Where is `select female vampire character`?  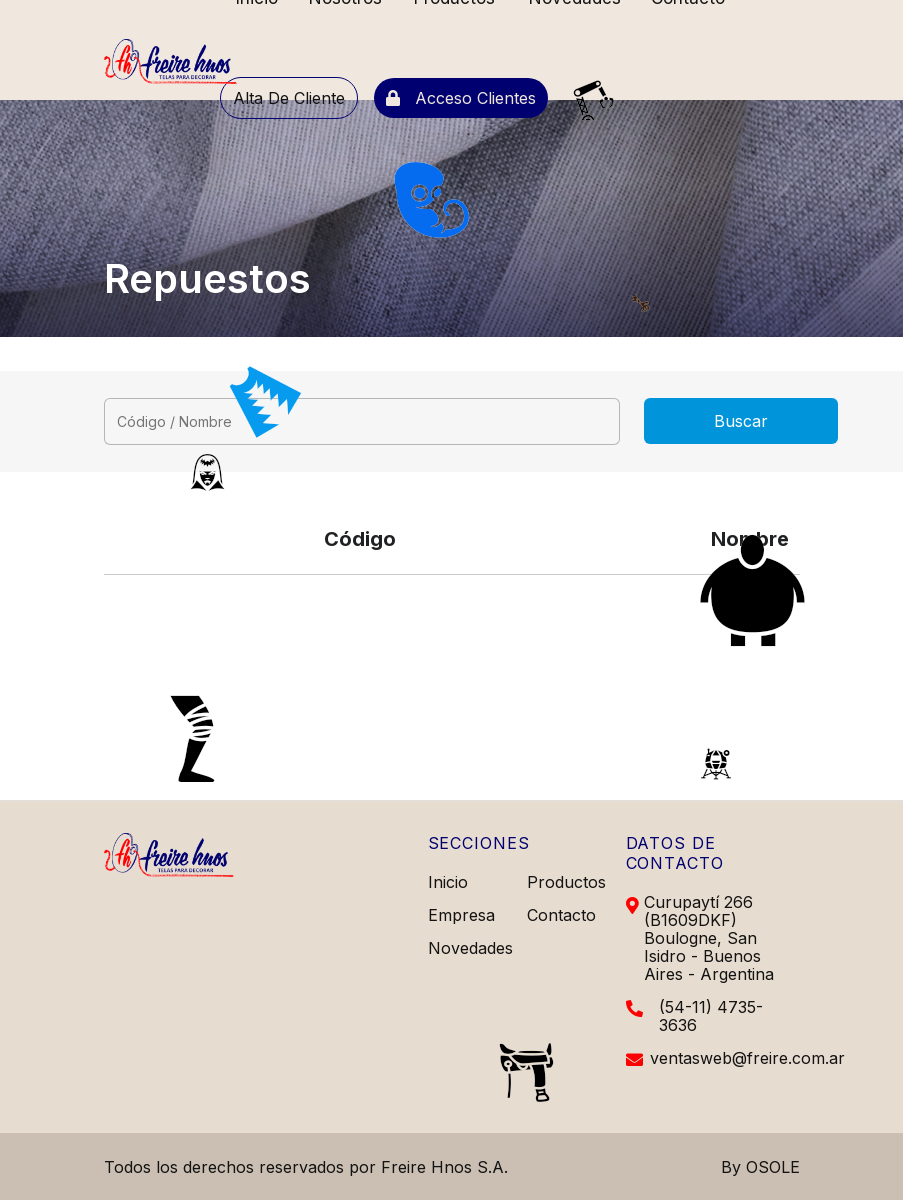
select female vampire character is located at coordinates (207, 472).